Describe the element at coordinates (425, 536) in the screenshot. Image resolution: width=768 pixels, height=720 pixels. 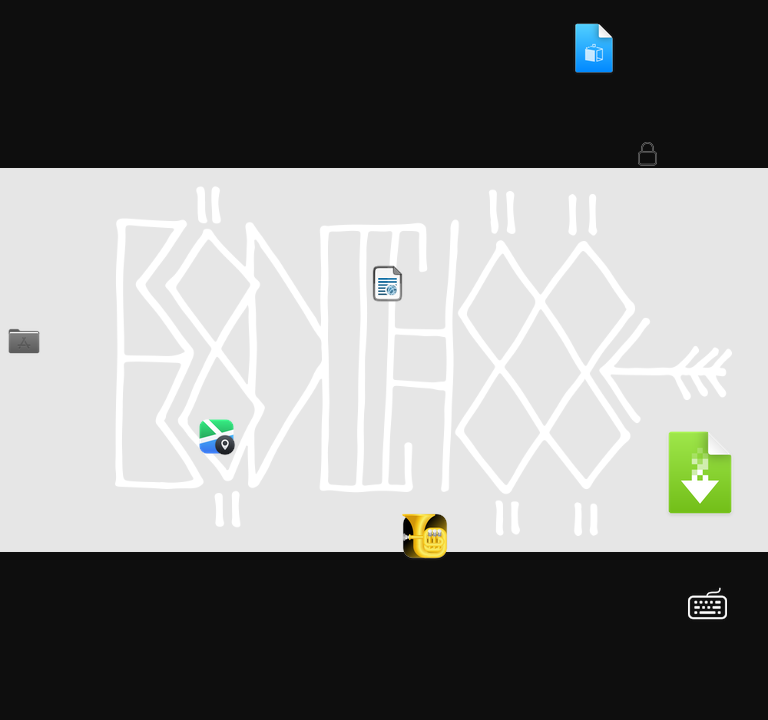
I see `open Tuba, a Mastodon and Fediverse client` at that location.